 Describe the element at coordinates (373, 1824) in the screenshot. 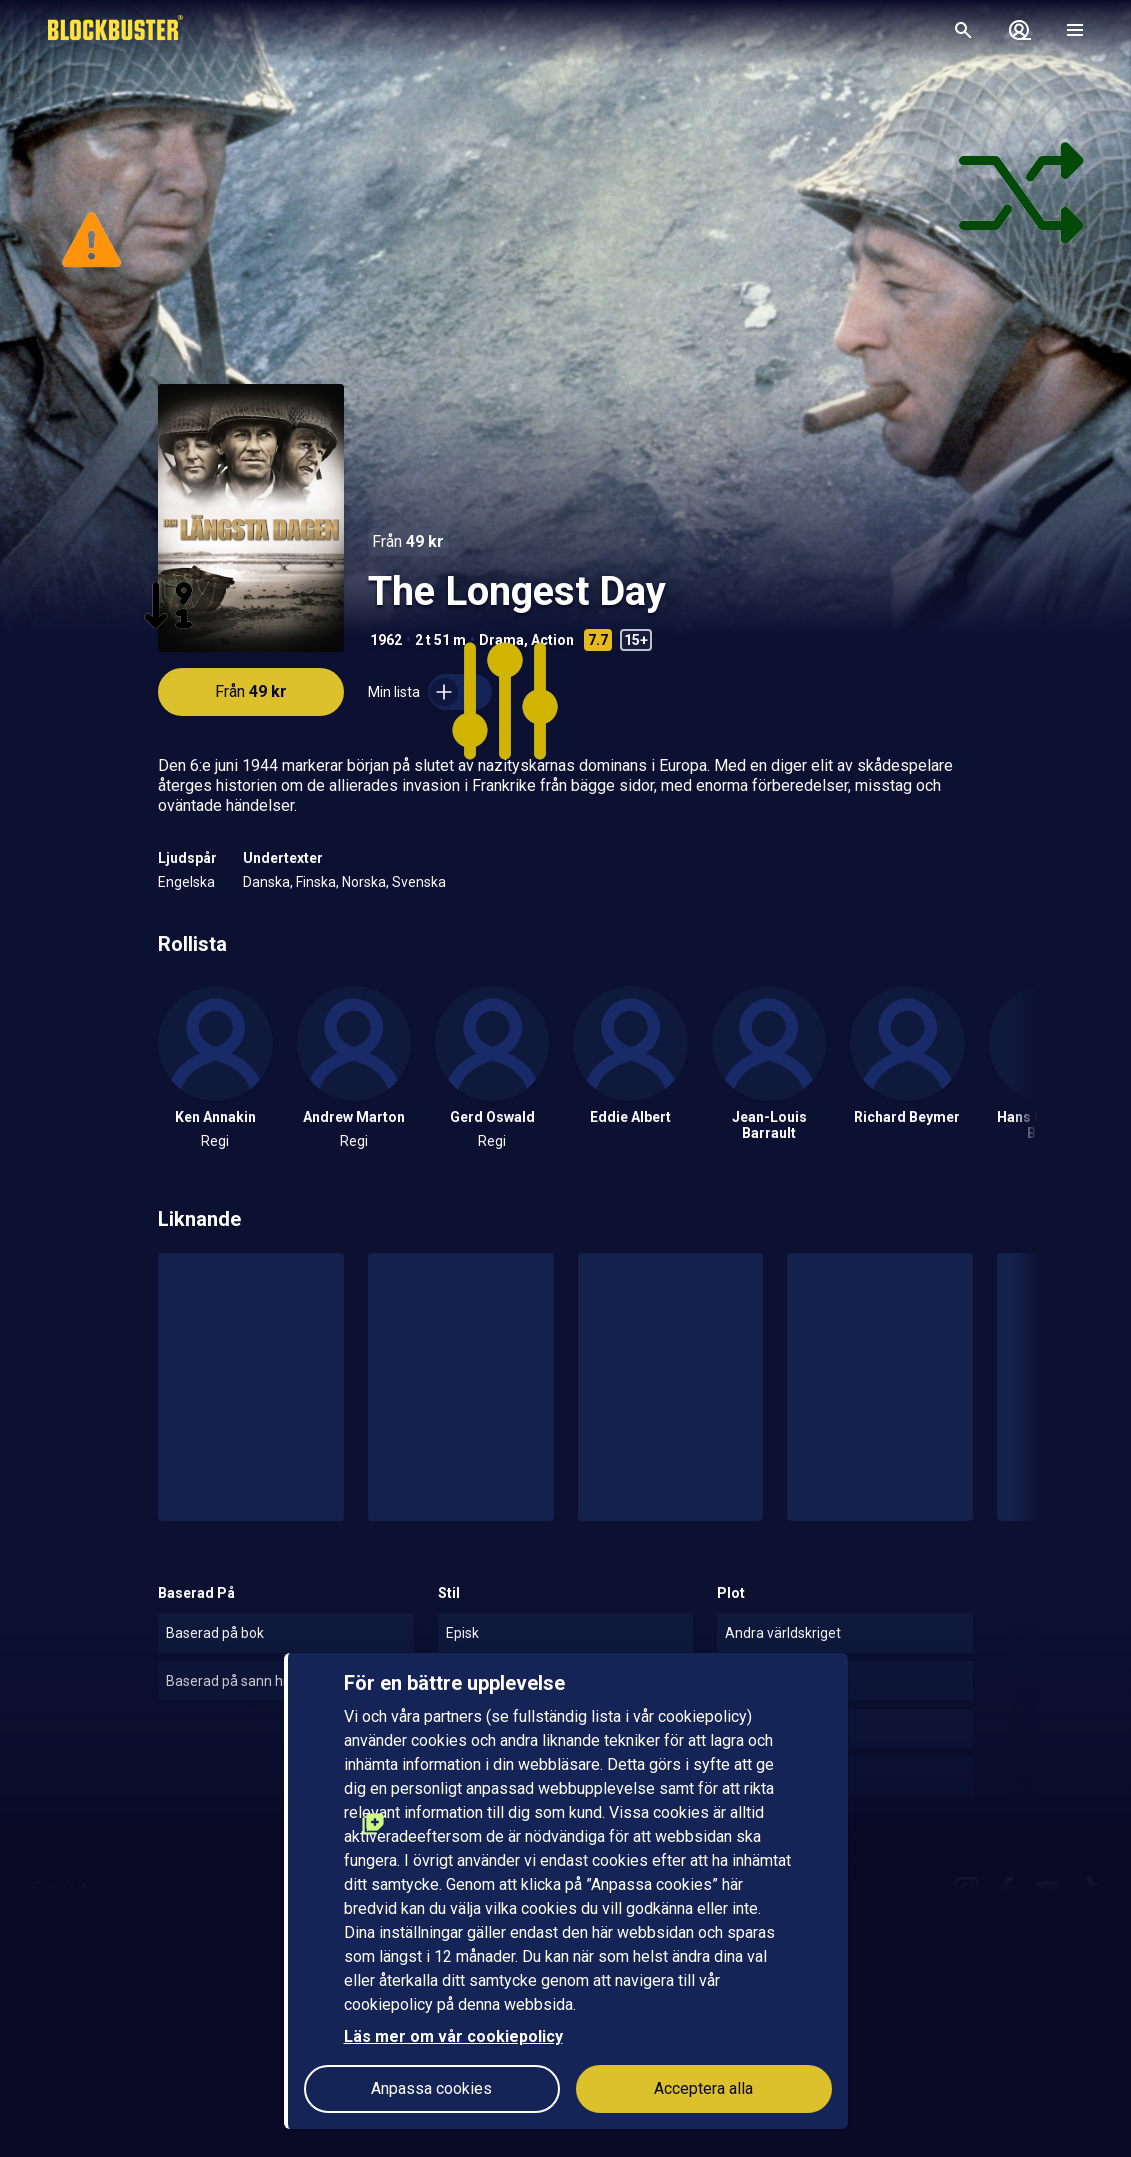

I see `access medical records or notes` at that location.